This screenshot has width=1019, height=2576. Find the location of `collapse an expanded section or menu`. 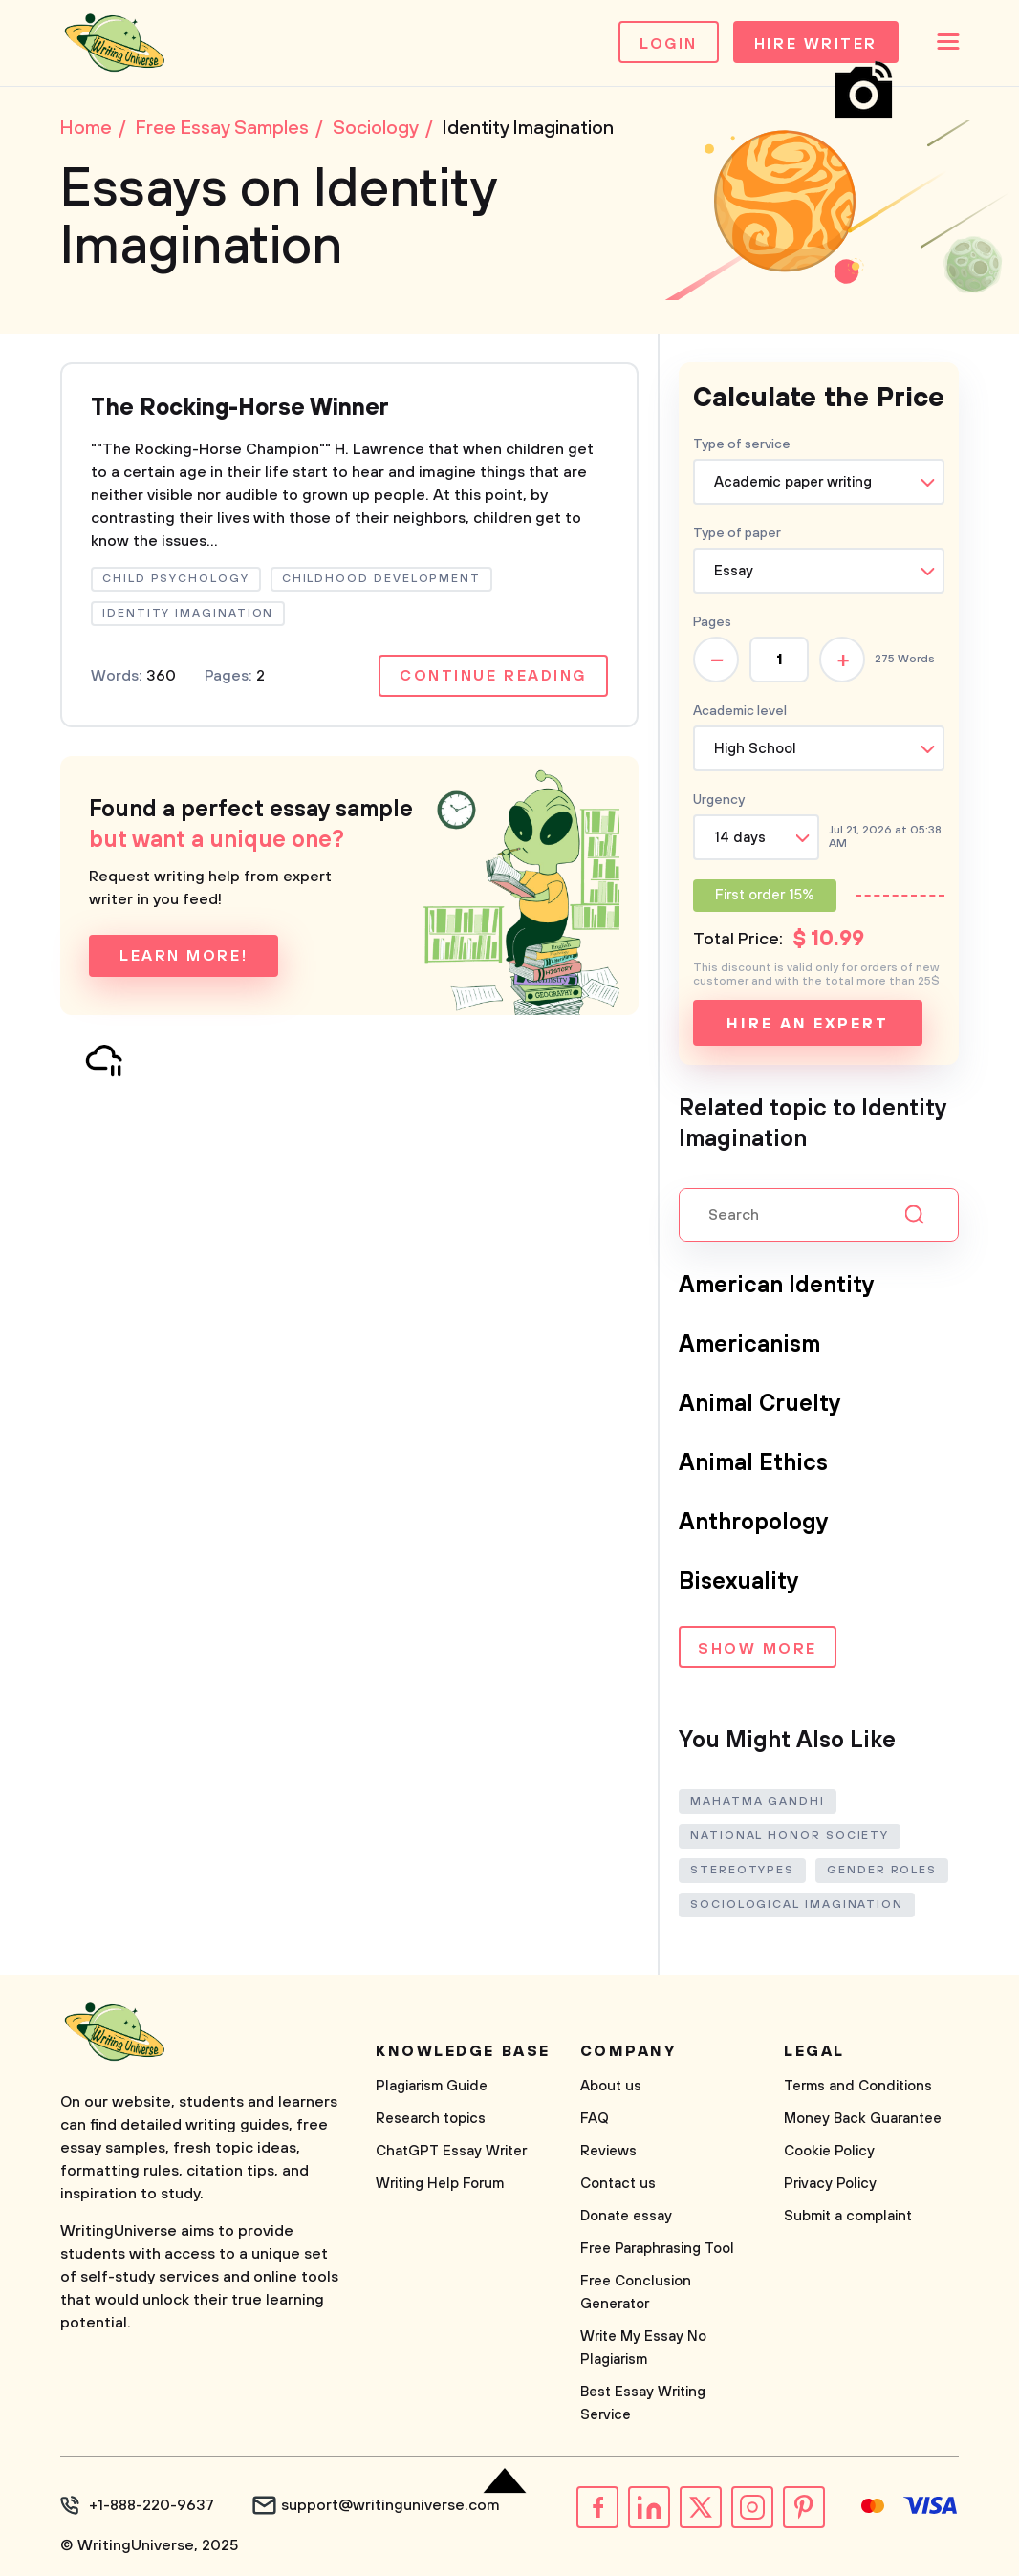

collapse an expanded section or menu is located at coordinates (505, 2480).